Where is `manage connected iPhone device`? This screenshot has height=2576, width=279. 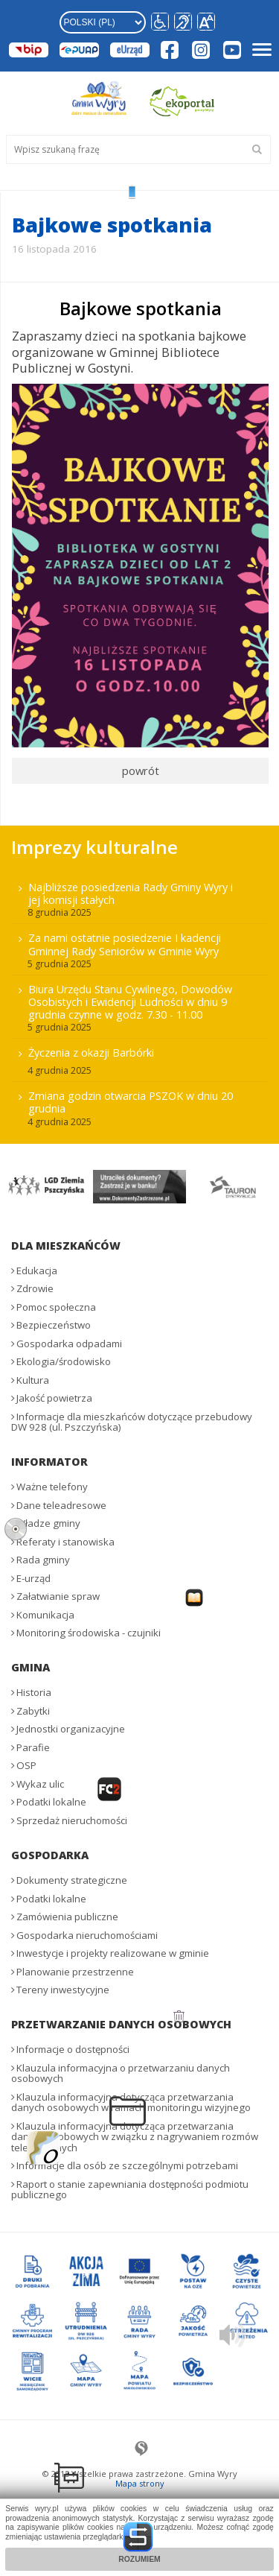 manage connected iPhone device is located at coordinates (132, 192).